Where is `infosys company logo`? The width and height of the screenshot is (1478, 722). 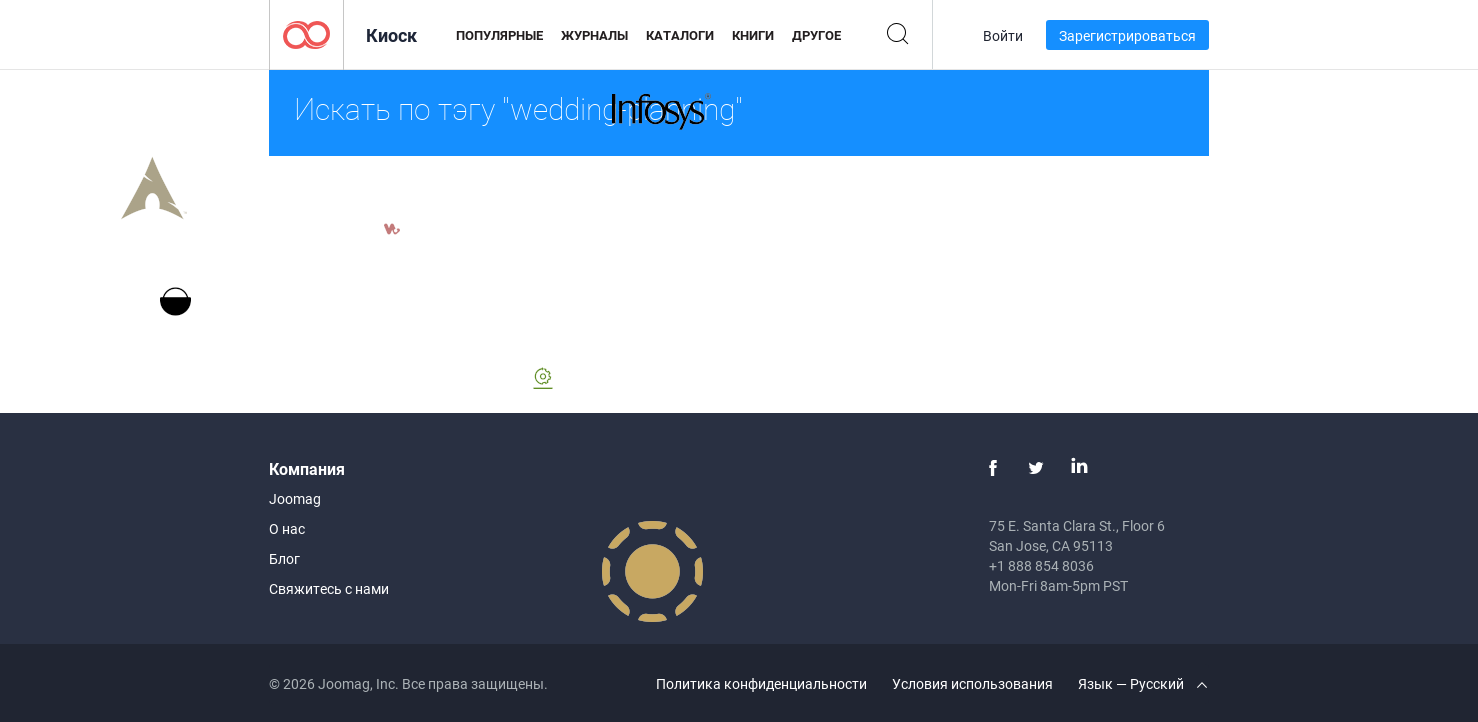 infosys company logo is located at coordinates (661, 111).